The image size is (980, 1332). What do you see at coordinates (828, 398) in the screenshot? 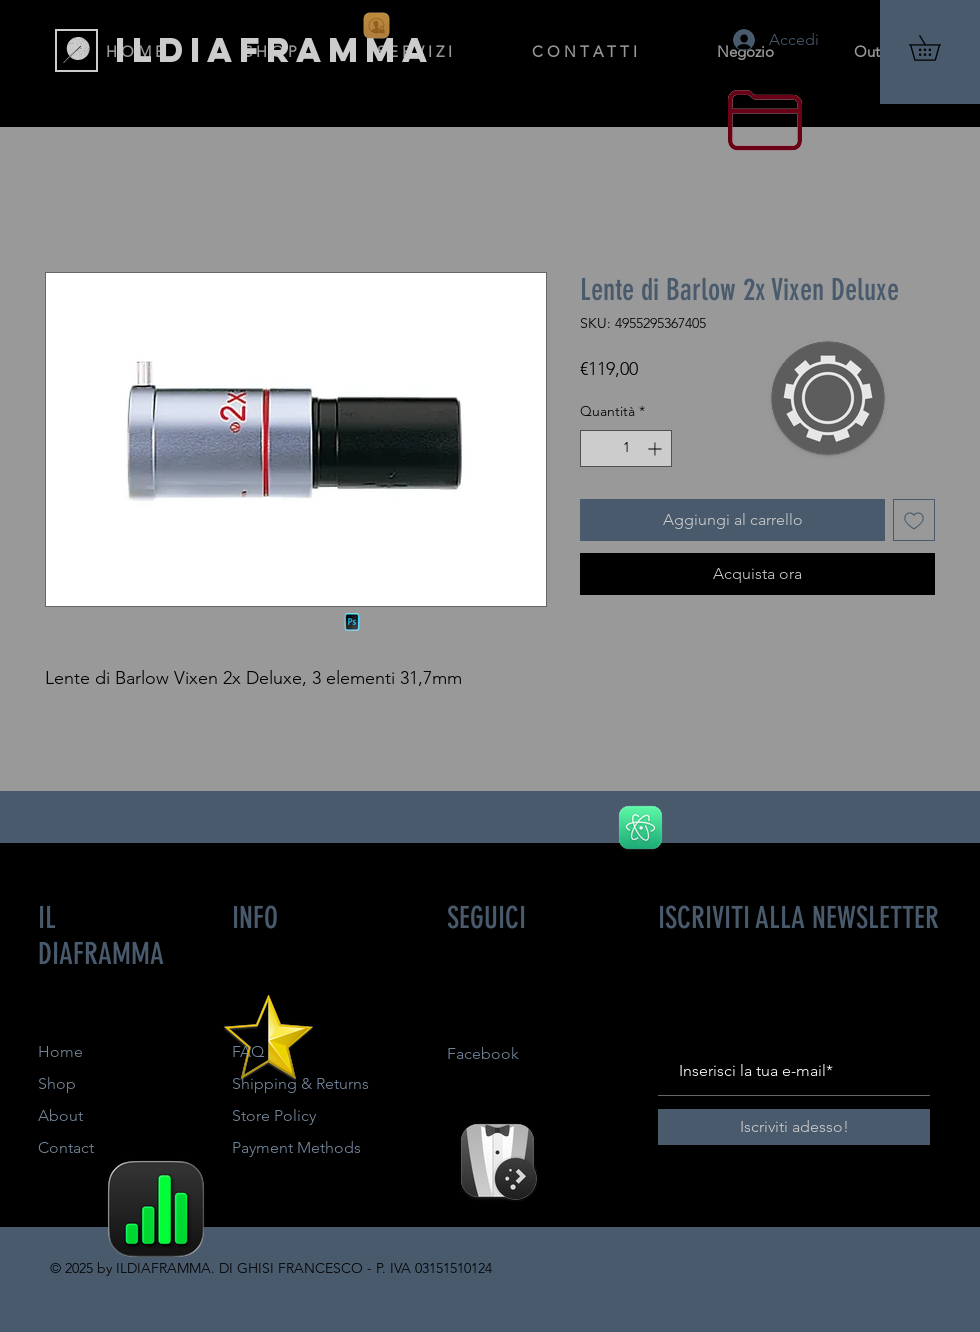
I see `indicates system or device settings` at bounding box center [828, 398].